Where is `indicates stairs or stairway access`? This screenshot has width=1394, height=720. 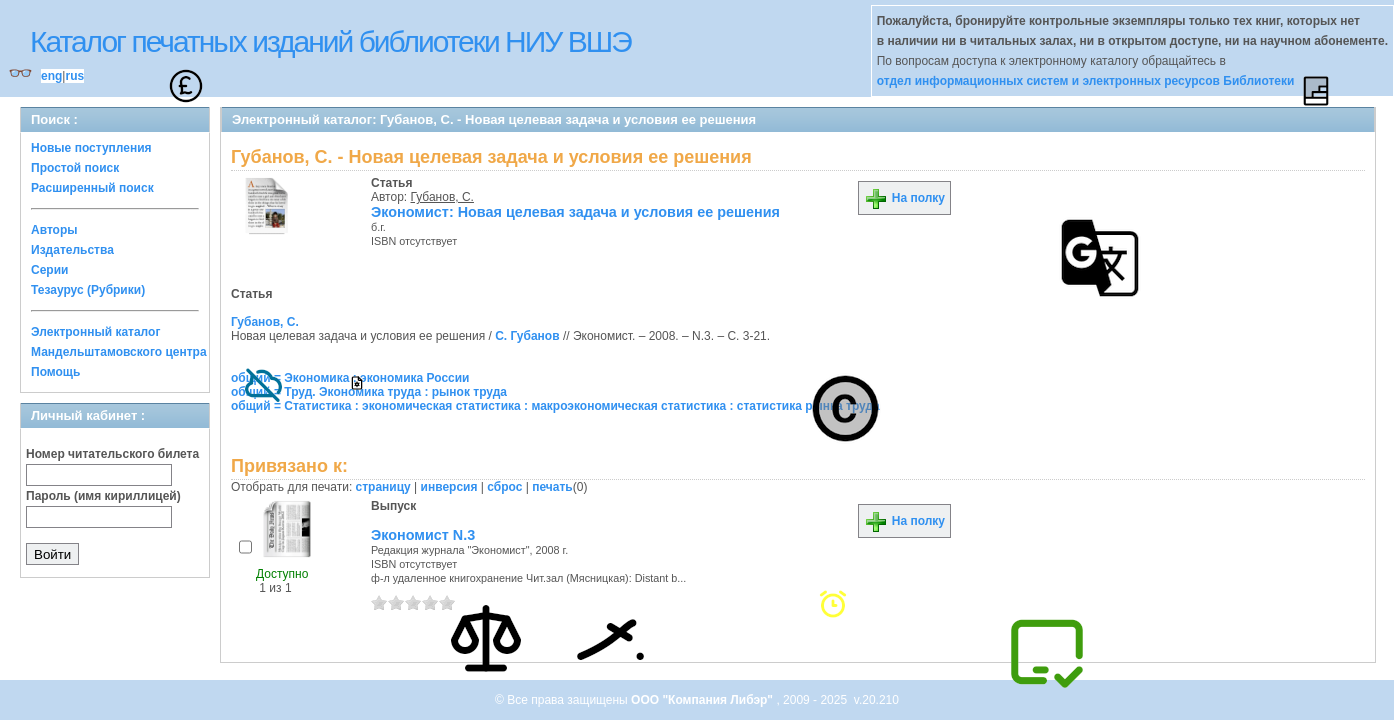
indicates stairs or stairway access is located at coordinates (1316, 91).